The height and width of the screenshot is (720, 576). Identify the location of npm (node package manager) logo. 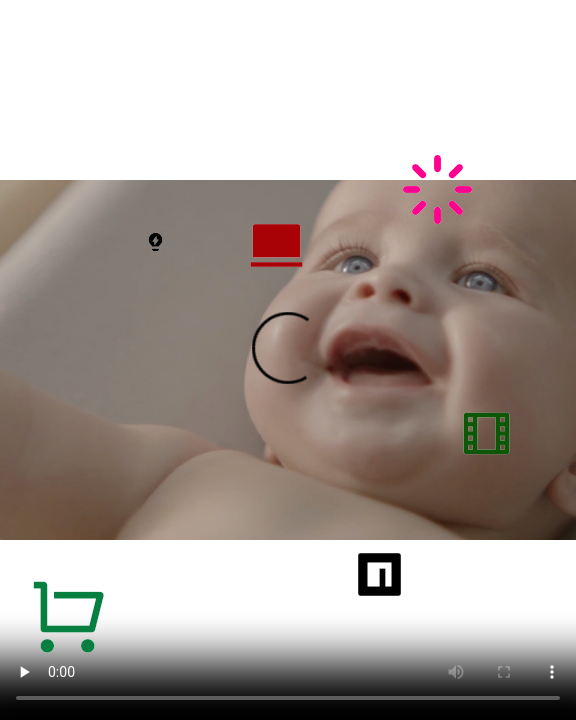
(379, 574).